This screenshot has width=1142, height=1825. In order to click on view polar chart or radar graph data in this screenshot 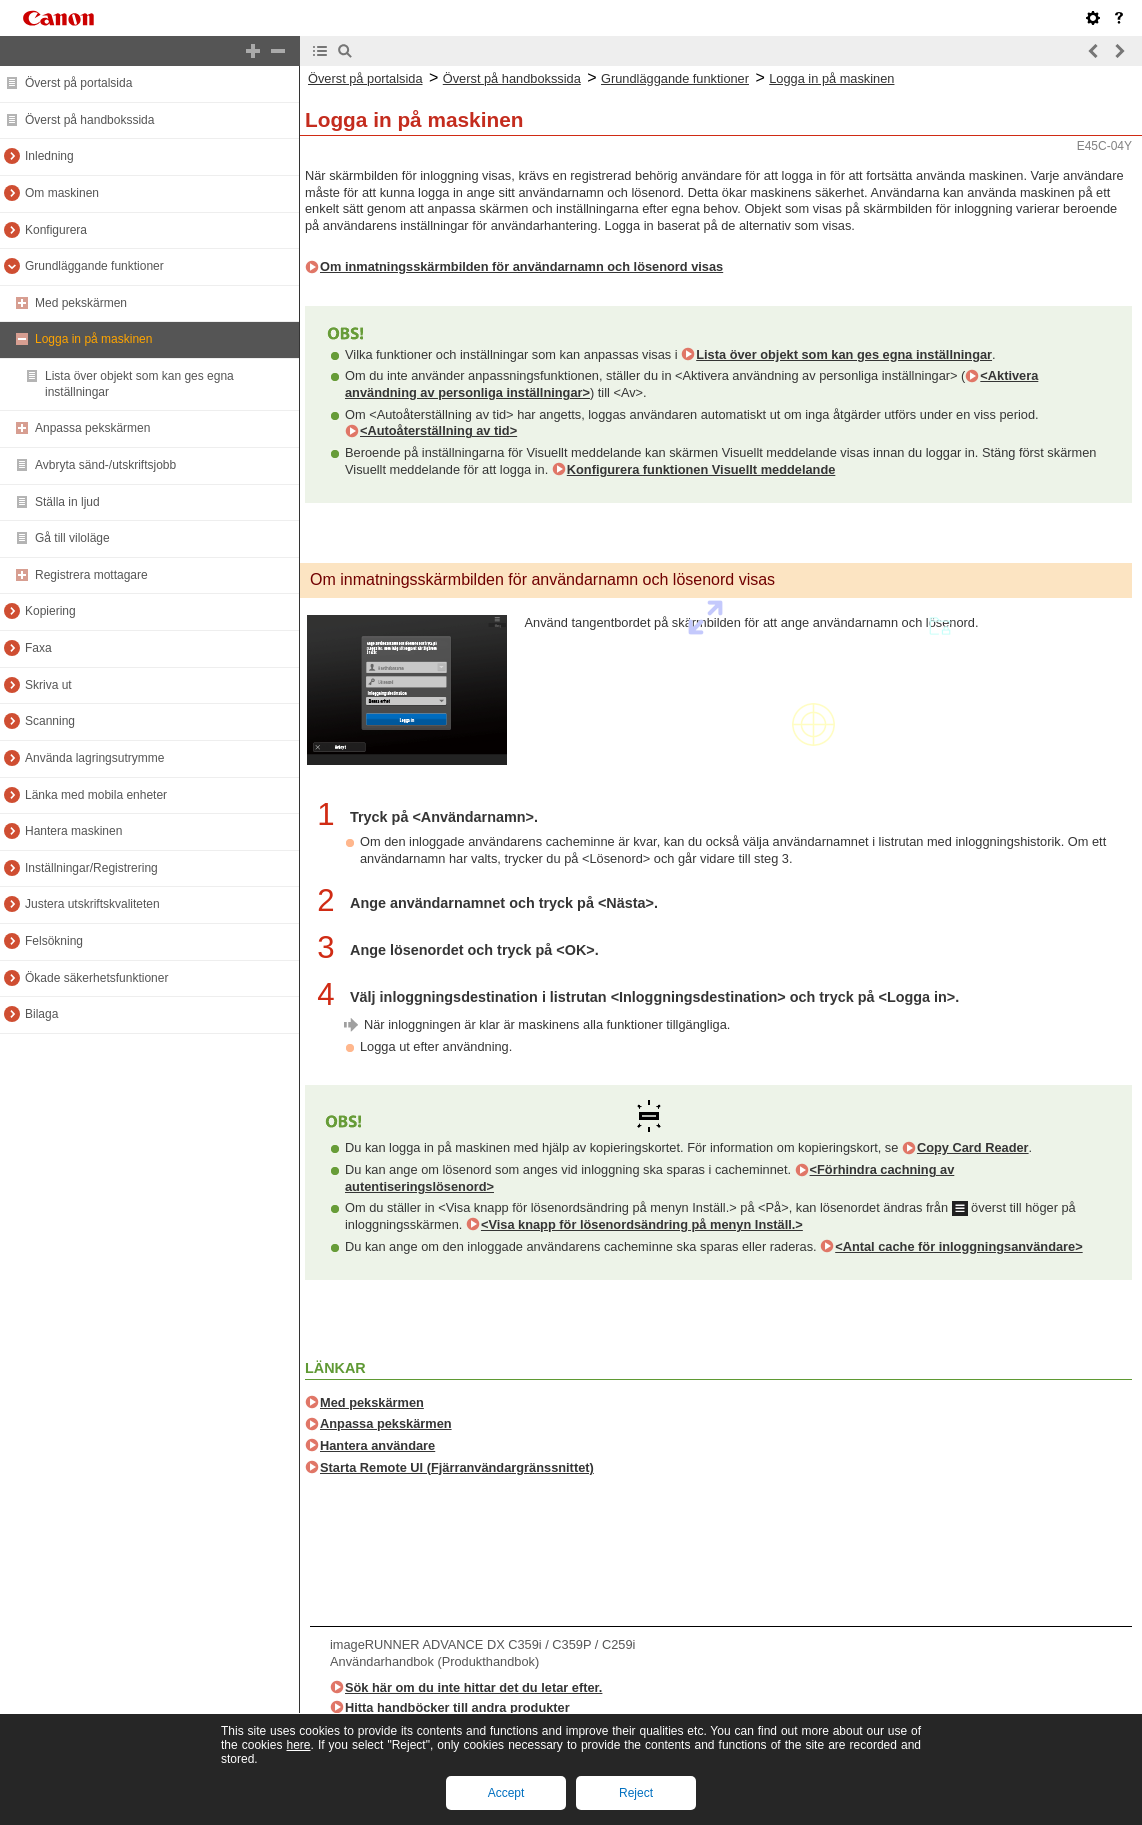, I will do `click(813, 724)`.